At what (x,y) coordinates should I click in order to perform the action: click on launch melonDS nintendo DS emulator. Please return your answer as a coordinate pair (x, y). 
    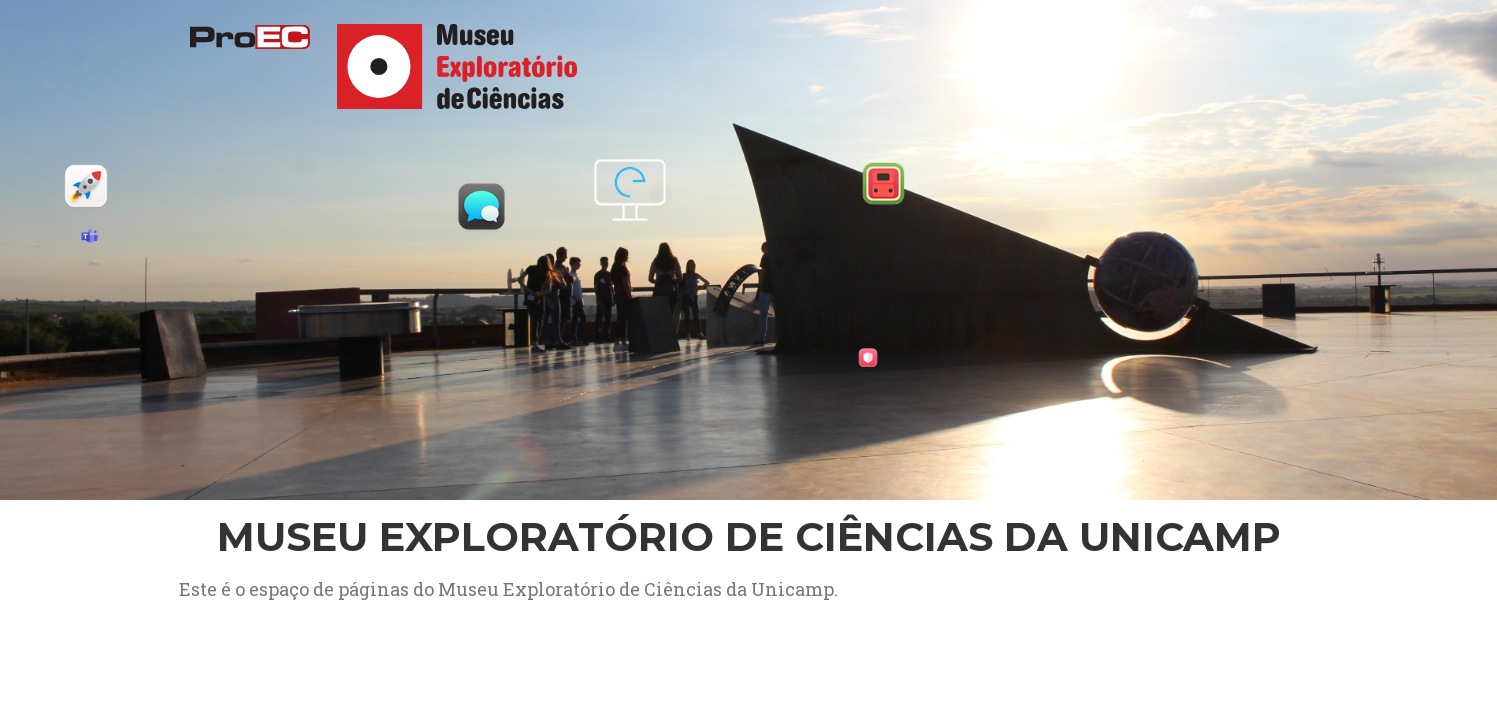
    Looking at the image, I should click on (883, 183).